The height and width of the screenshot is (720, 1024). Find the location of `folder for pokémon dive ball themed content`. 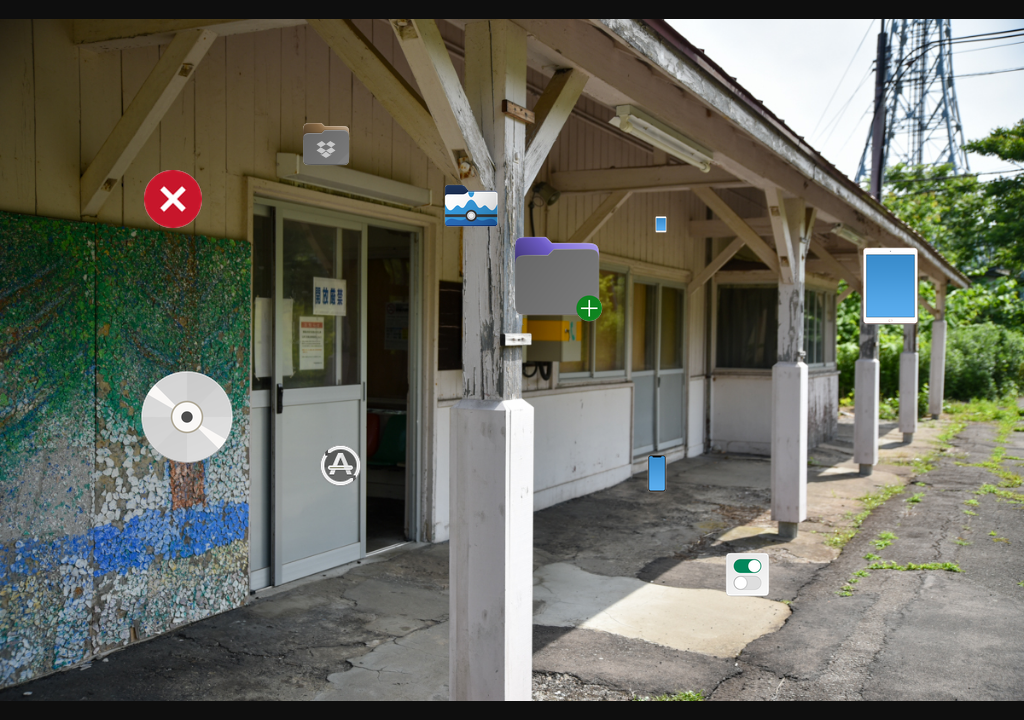

folder for pokémon dive ball themed content is located at coordinates (471, 207).